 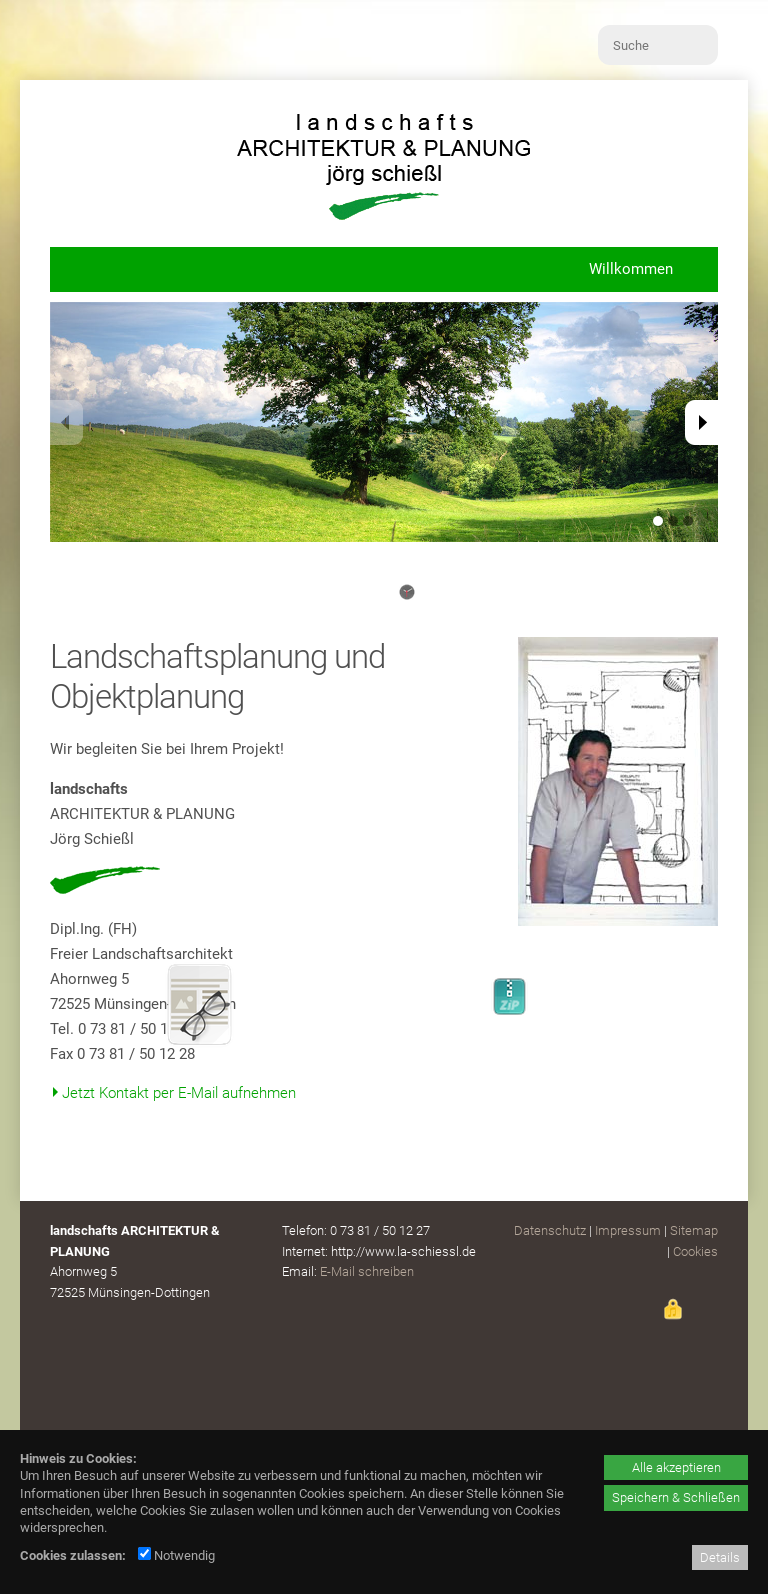 I want to click on open EarTag music tagging application, so click(x=673, y=1309).